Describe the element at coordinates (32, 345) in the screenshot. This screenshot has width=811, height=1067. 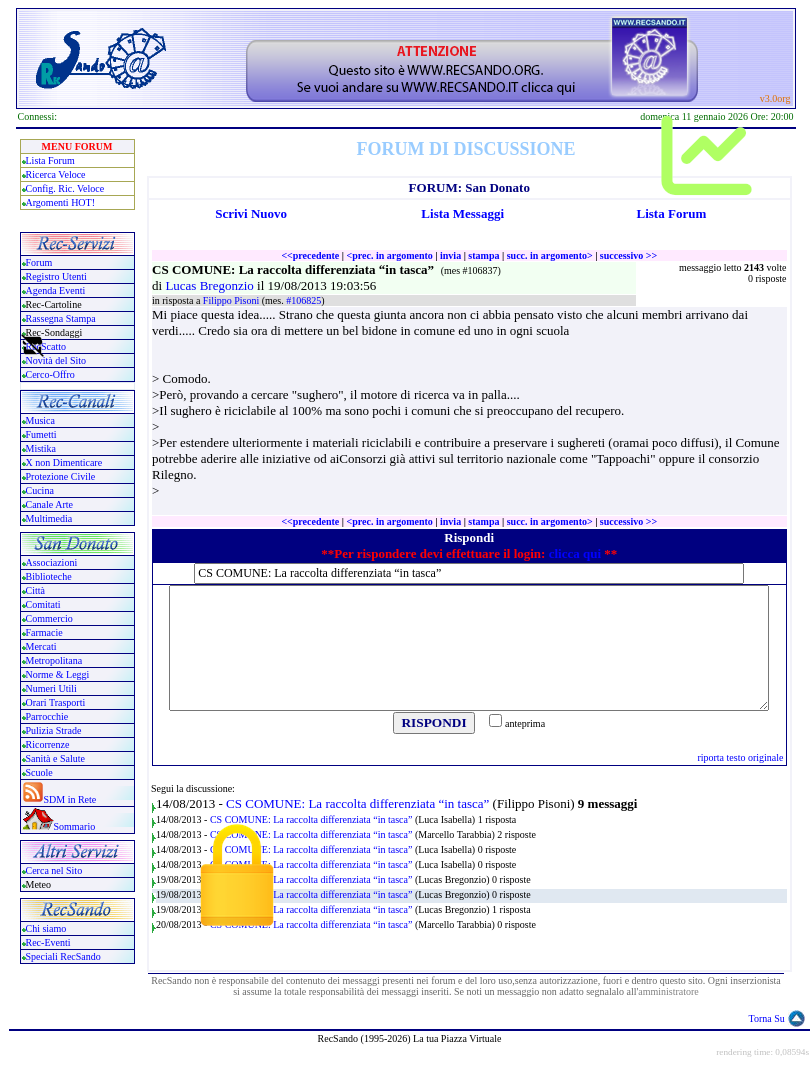
I see `indicates a store or shop is closed` at that location.